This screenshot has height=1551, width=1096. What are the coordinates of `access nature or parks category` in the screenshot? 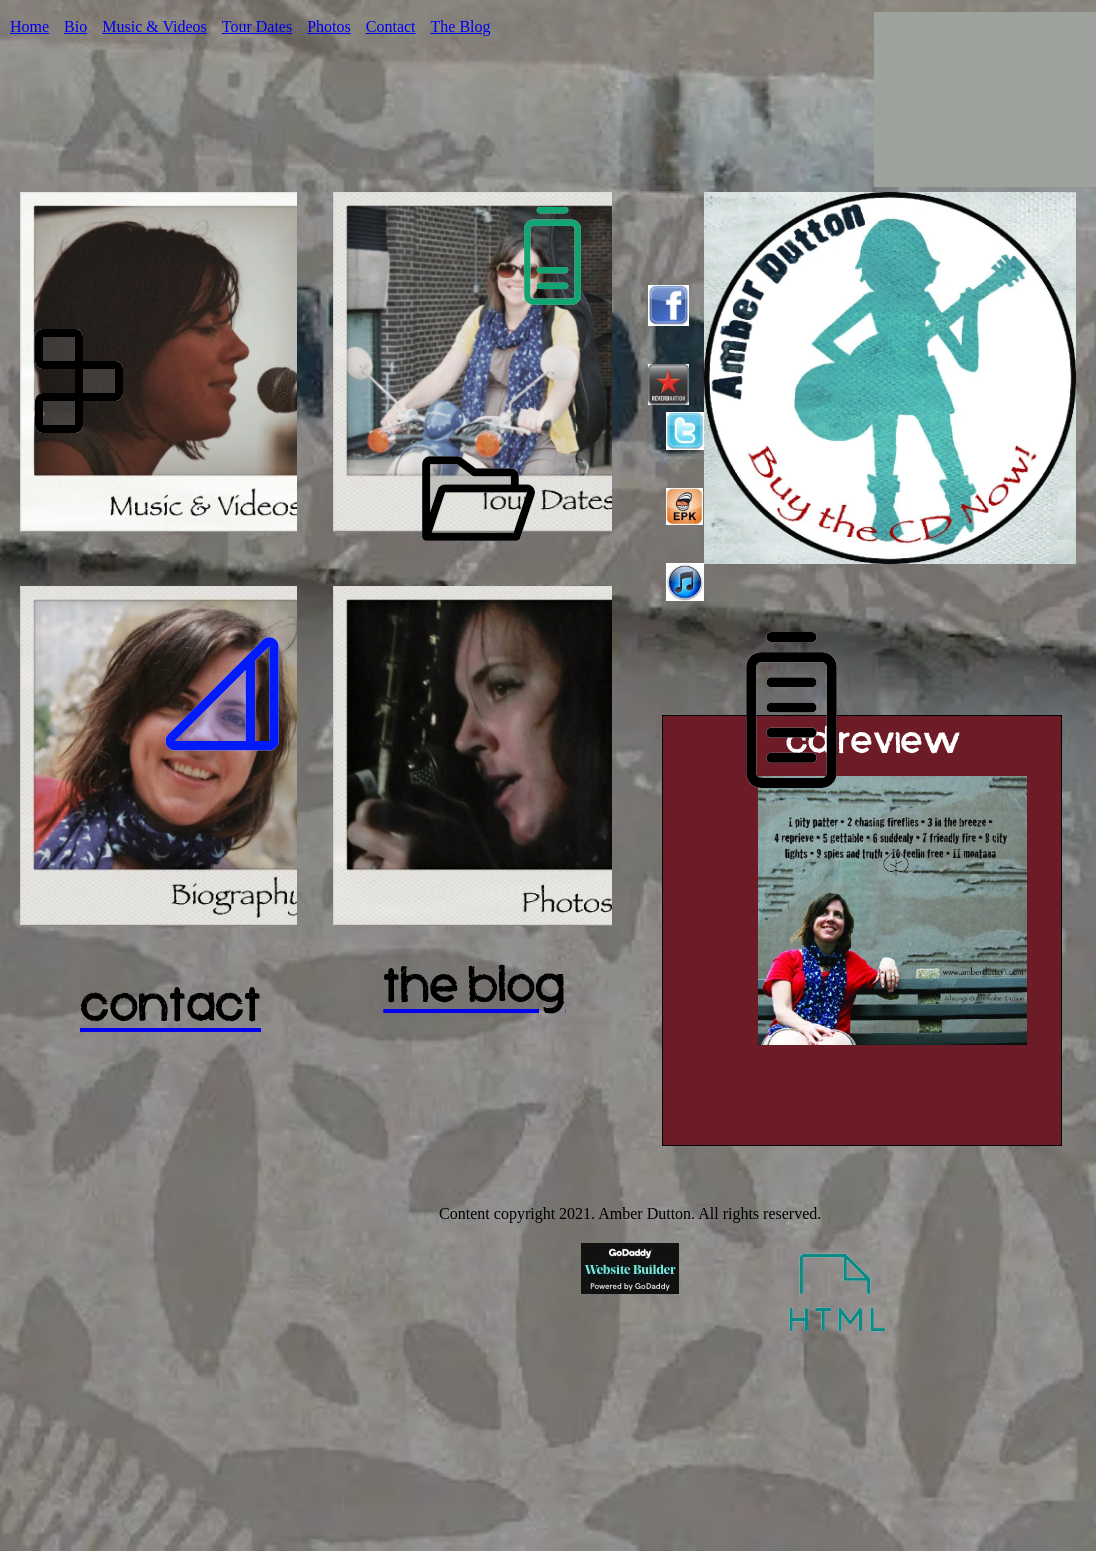 It's located at (896, 864).